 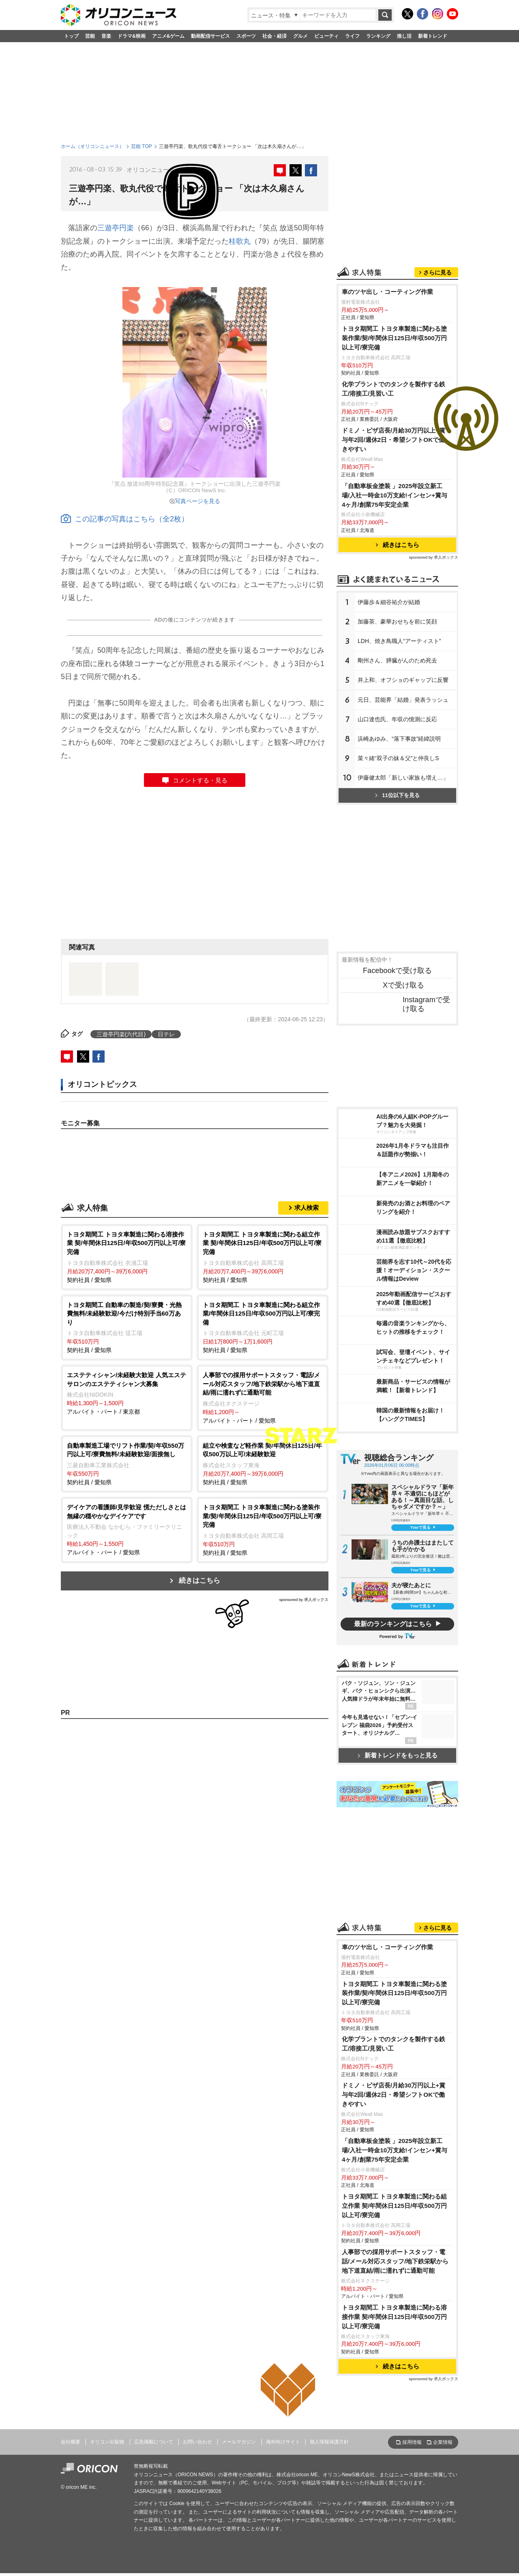 I want to click on open the Overcast podcast app, so click(x=466, y=418).